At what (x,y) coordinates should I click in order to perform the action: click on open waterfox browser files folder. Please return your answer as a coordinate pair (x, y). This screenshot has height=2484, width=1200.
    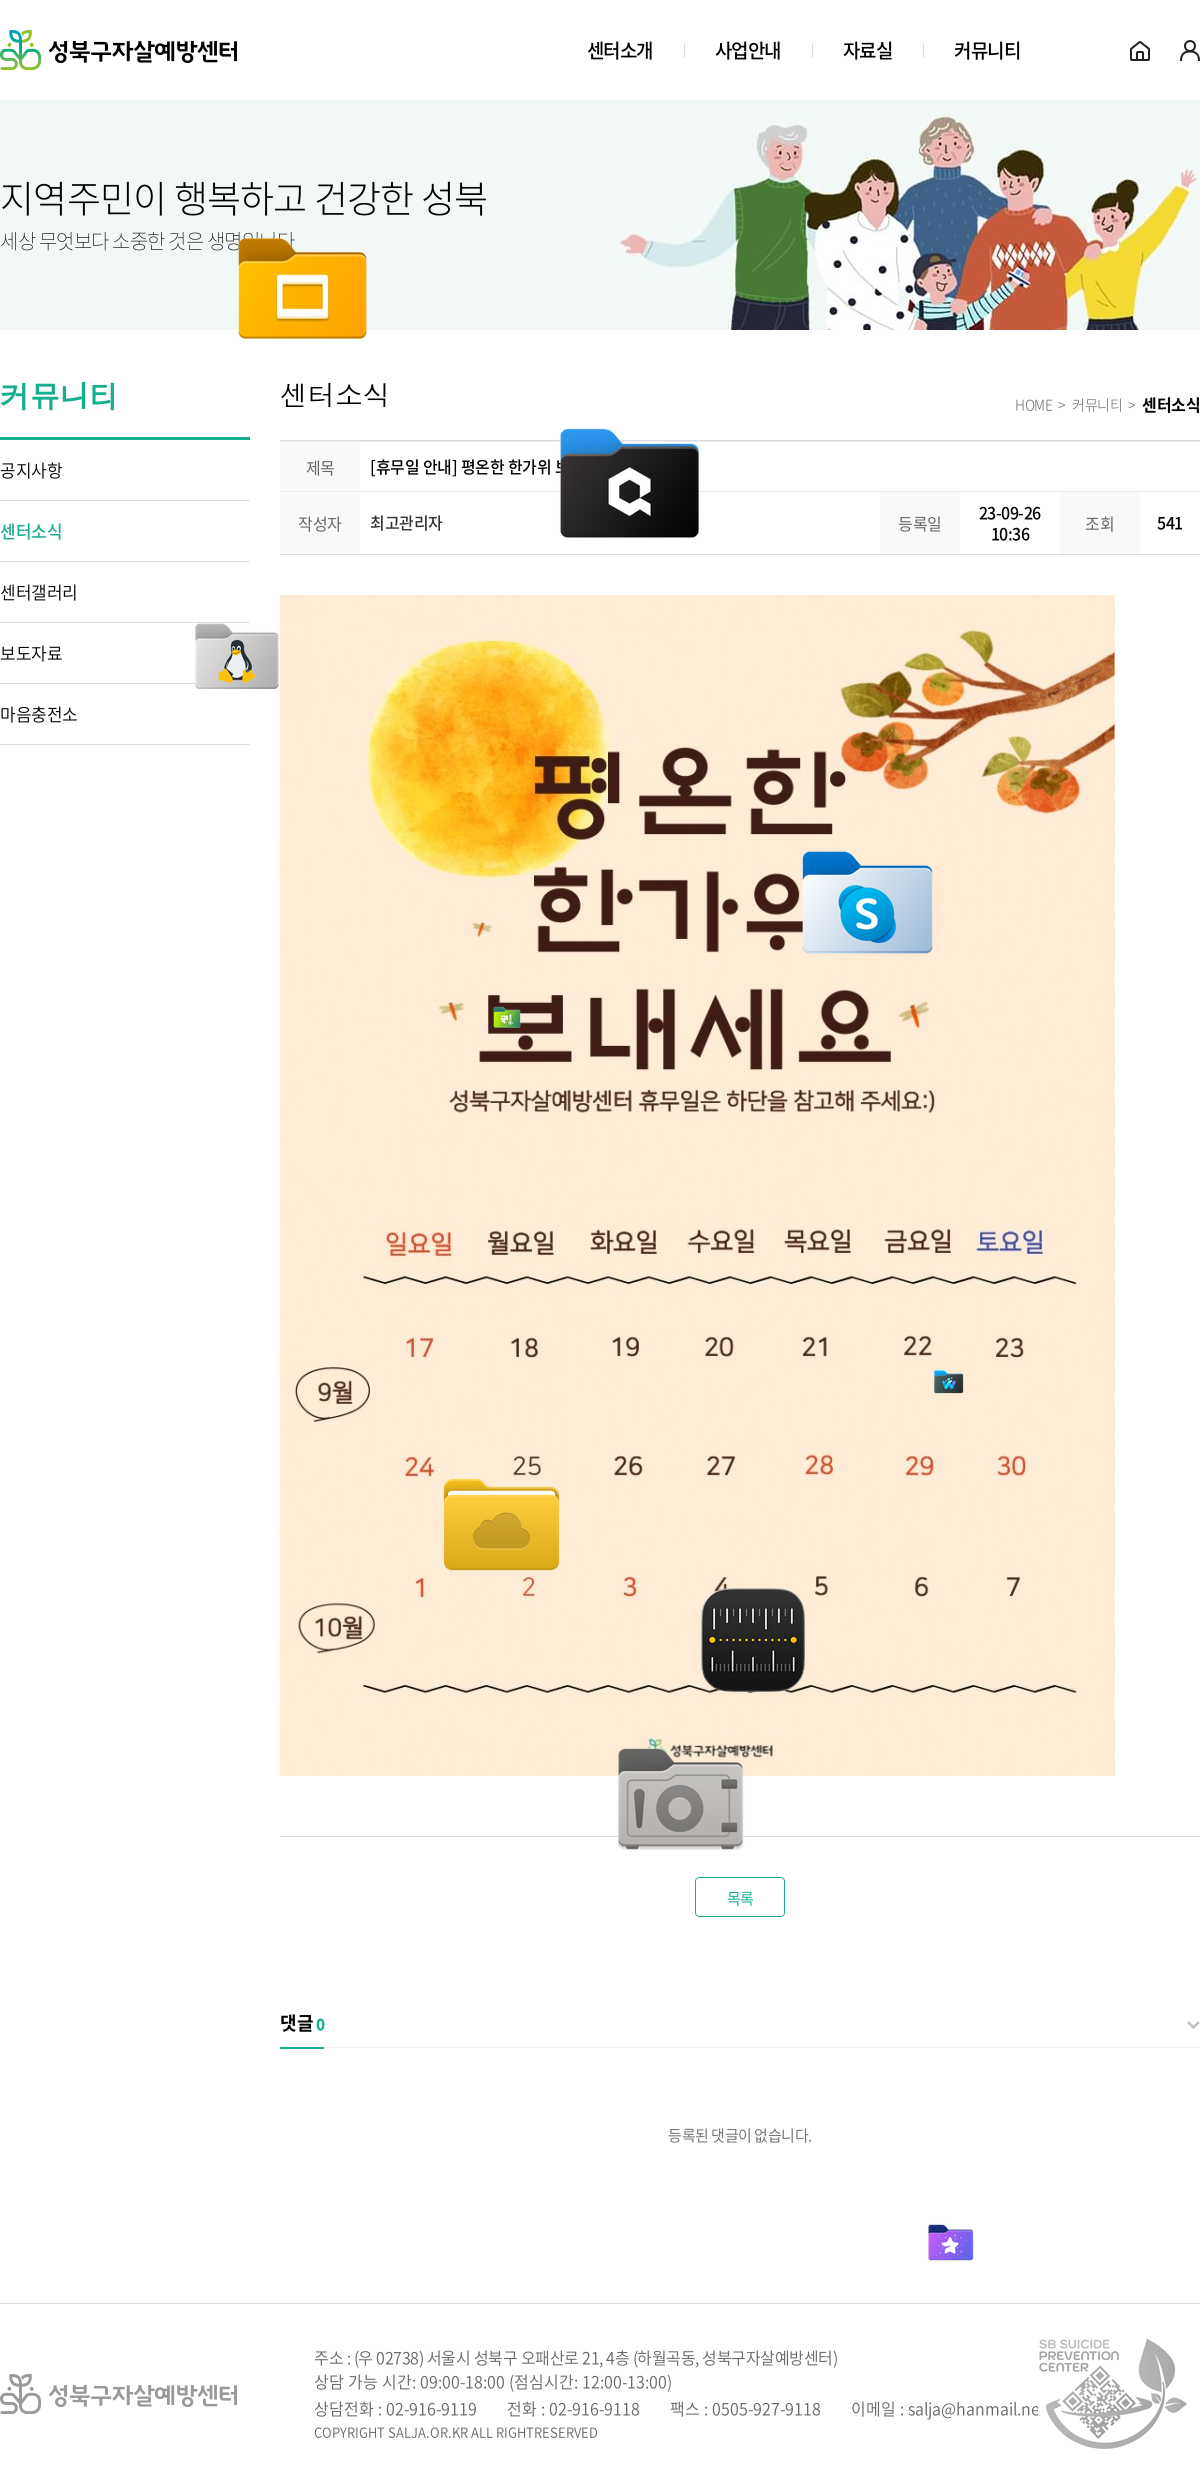
    Looking at the image, I should click on (948, 1382).